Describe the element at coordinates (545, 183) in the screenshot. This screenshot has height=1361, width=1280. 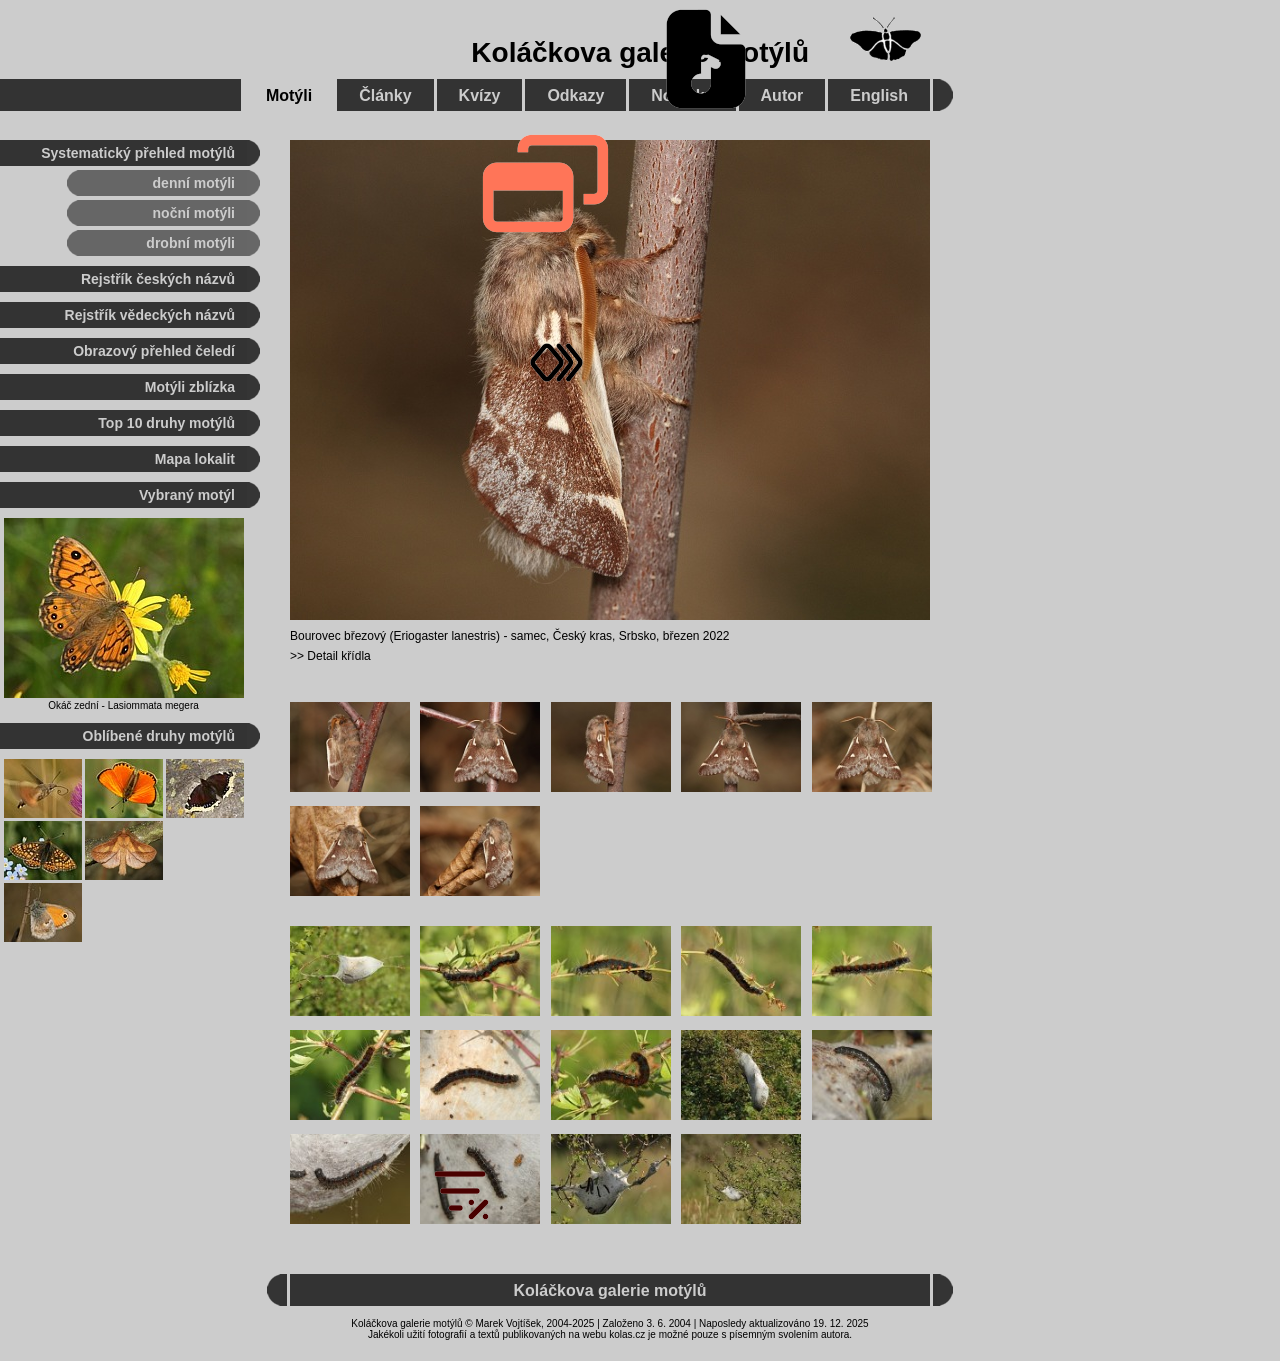
I see `restore window to previous size` at that location.